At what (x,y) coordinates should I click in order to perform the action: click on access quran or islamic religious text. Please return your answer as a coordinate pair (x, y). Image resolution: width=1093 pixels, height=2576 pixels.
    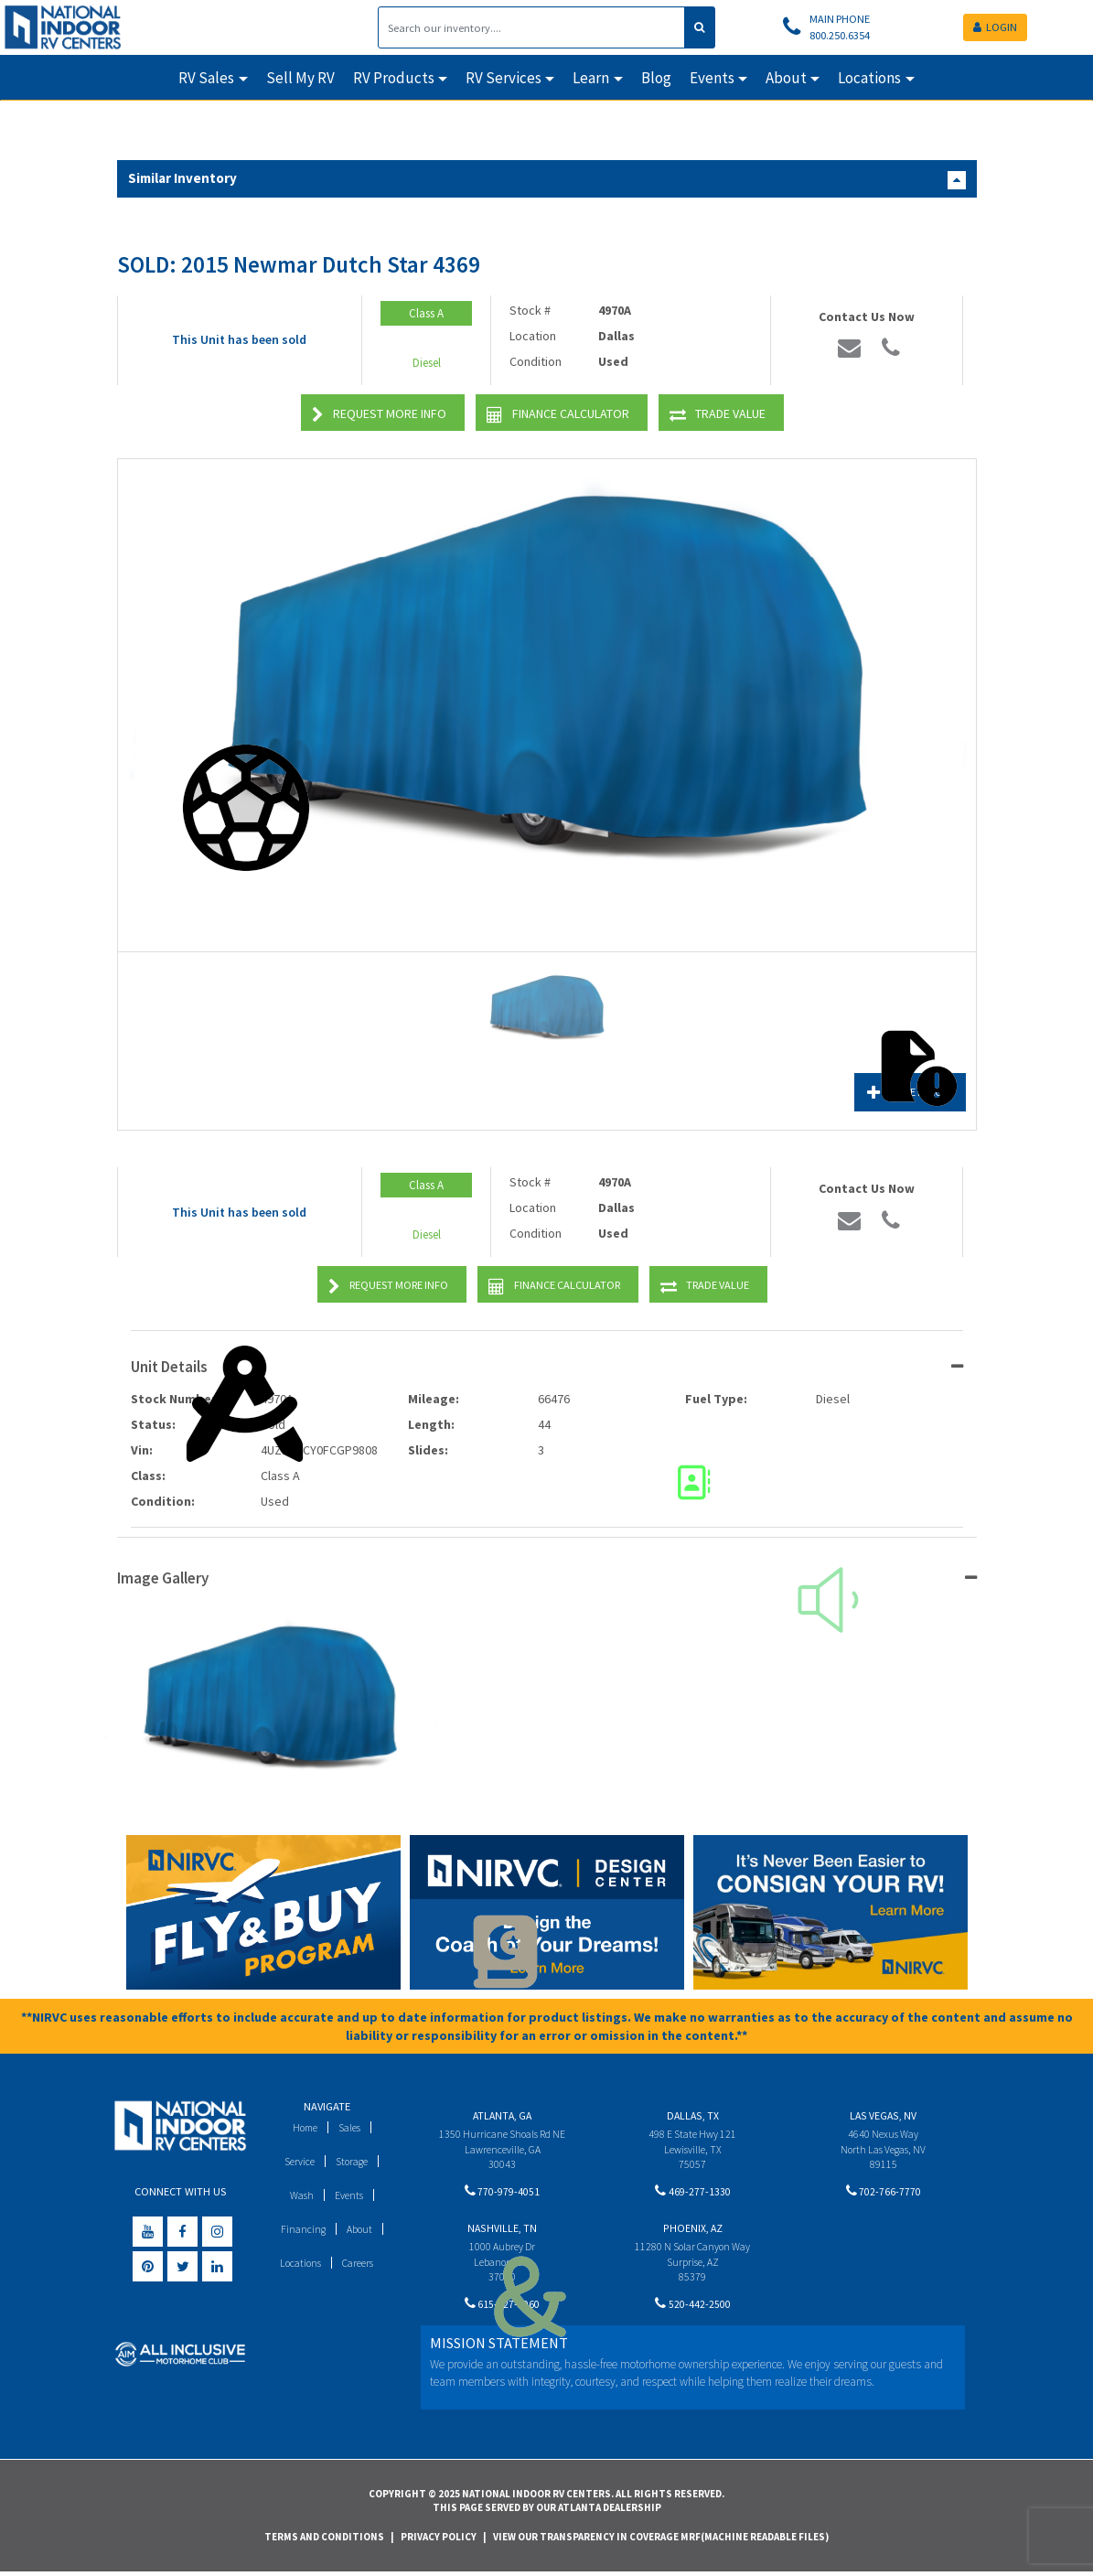
    Looking at the image, I should click on (505, 1951).